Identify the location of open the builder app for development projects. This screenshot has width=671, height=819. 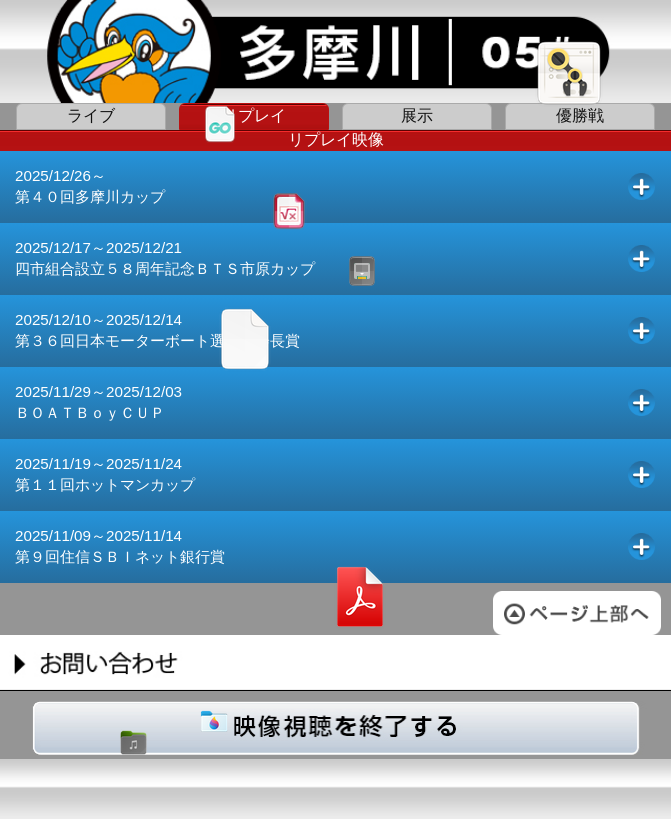
(569, 73).